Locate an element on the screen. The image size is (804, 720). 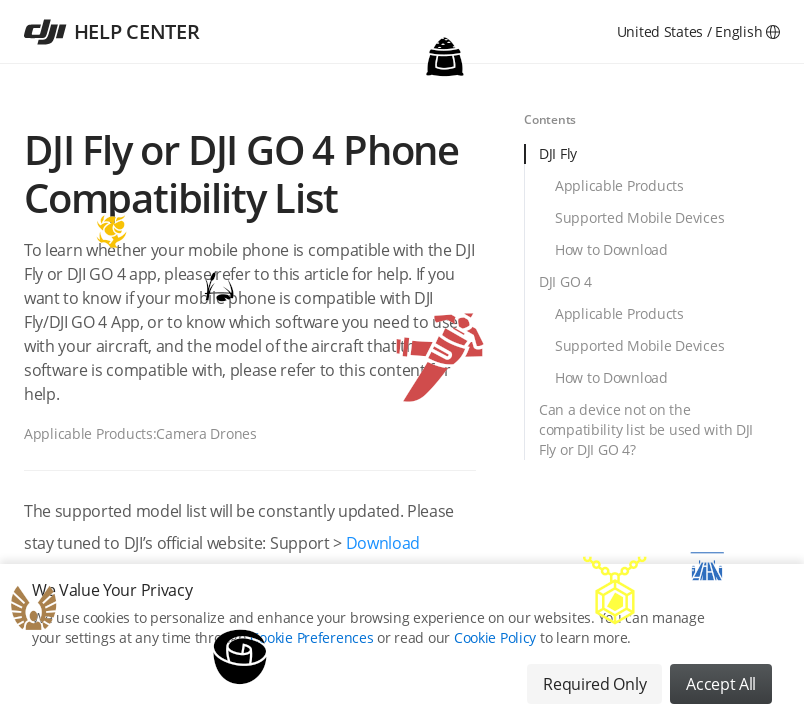
equip or unsheathe a weapon is located at coordinates (439, 357).